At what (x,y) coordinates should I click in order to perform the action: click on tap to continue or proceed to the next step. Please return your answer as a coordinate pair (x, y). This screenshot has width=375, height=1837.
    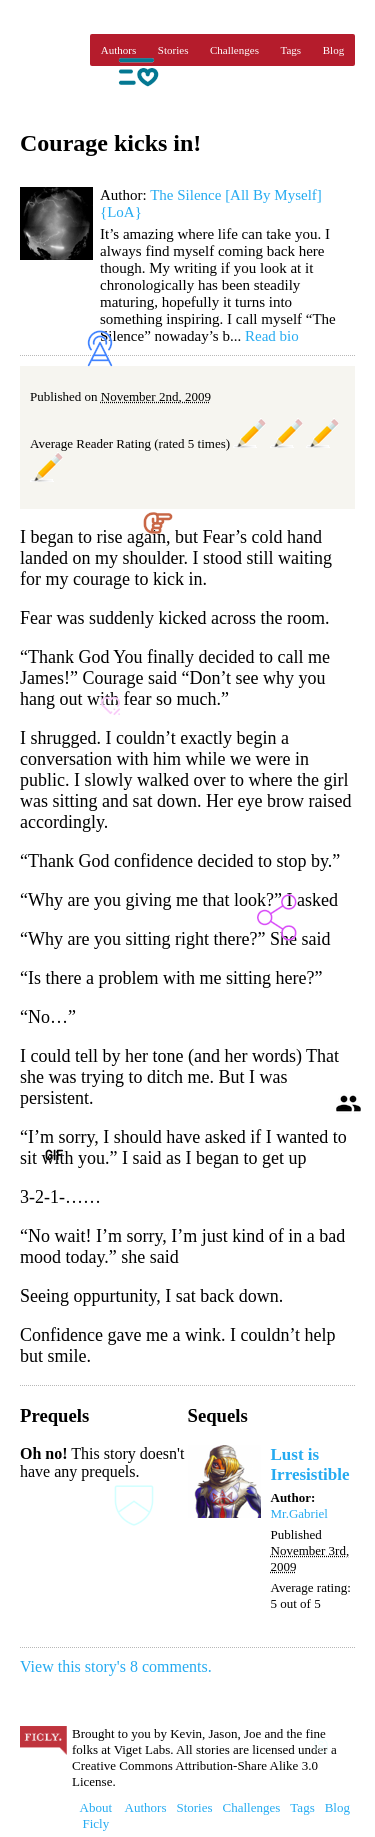
    Looking at the image, I should click on (158, 523).